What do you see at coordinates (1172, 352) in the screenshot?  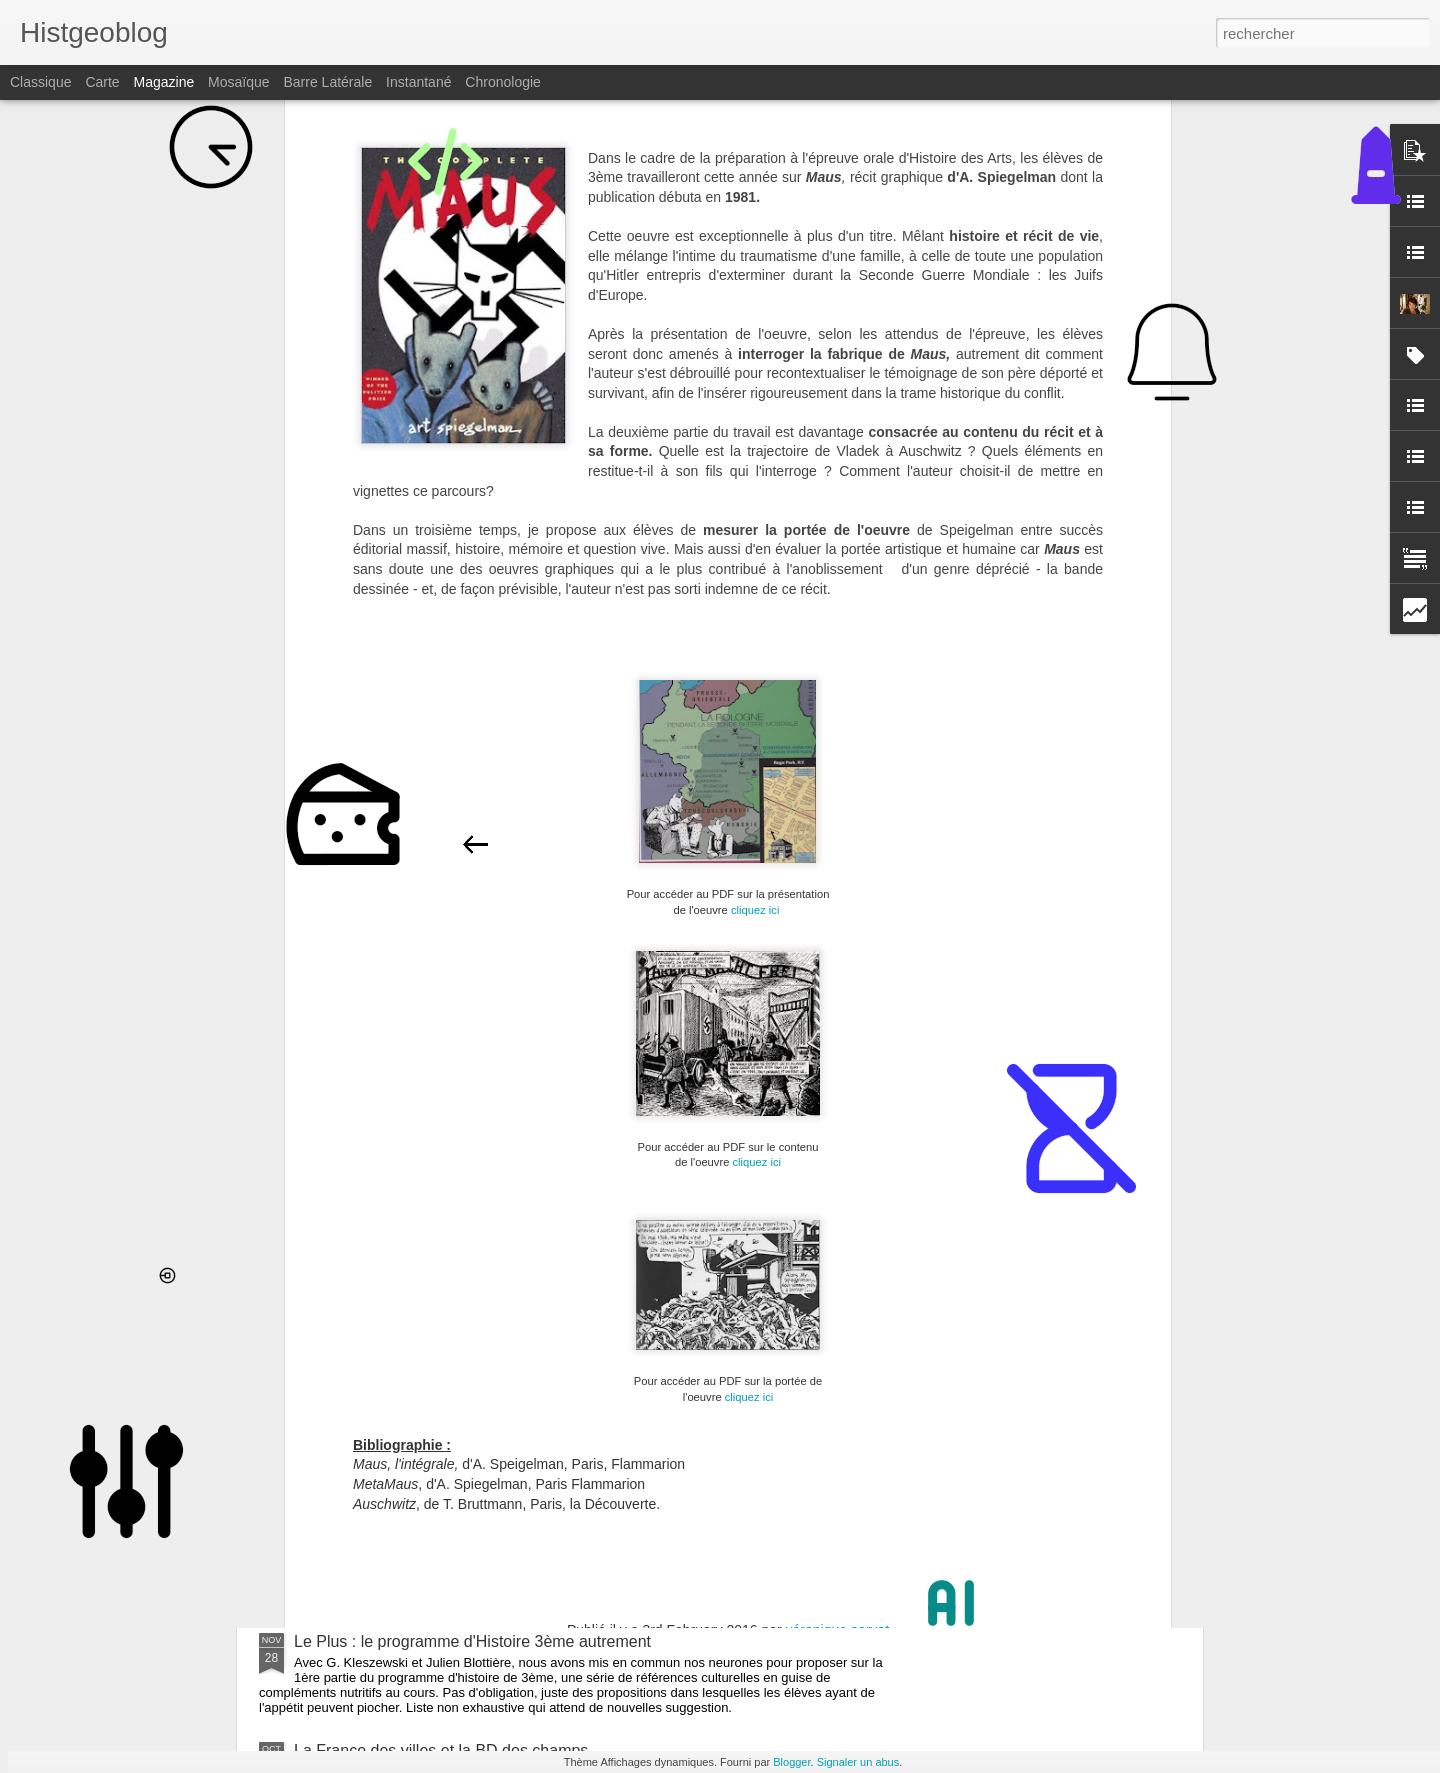 I see `view notifications` at bounding box center [1172, 352].